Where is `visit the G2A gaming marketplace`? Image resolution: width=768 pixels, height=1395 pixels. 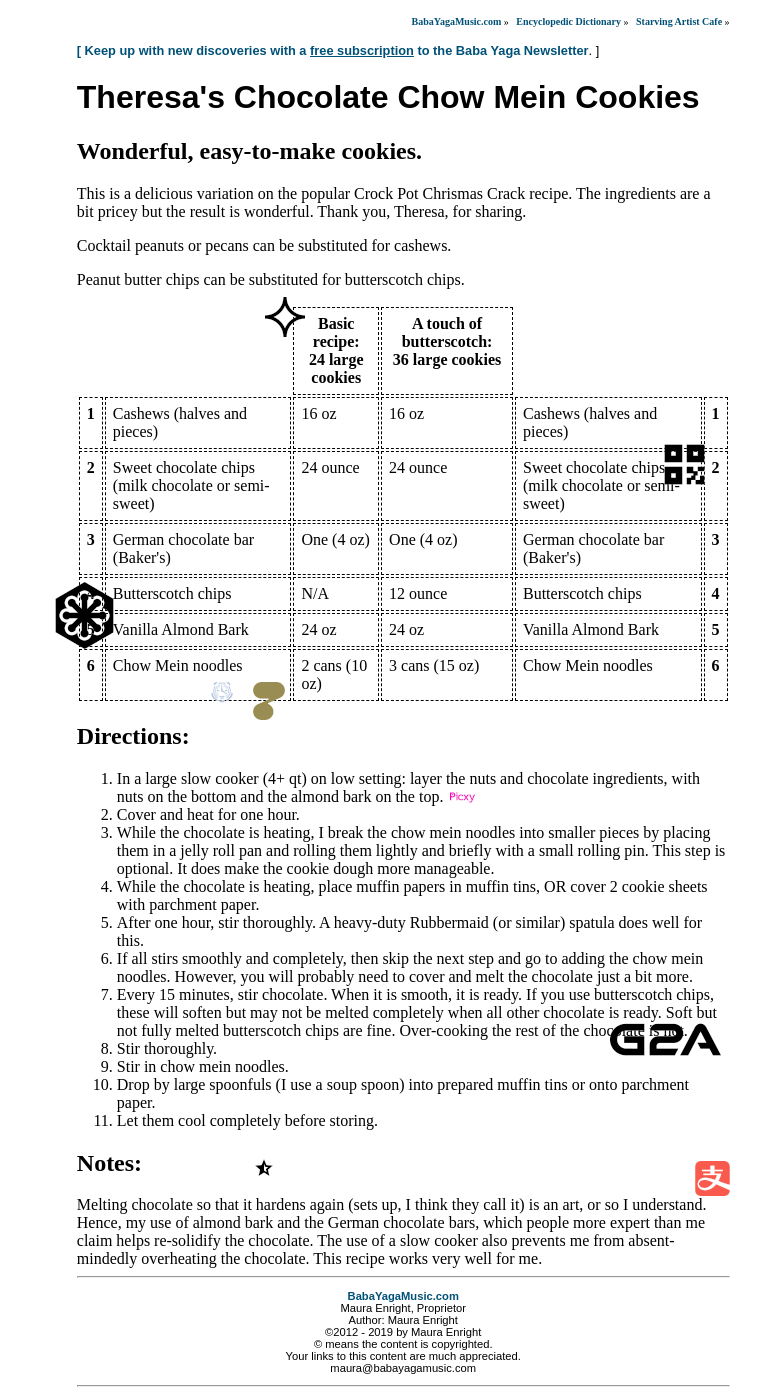 visit the G2A gaming marketplace is located at coordinates (665, 1039).